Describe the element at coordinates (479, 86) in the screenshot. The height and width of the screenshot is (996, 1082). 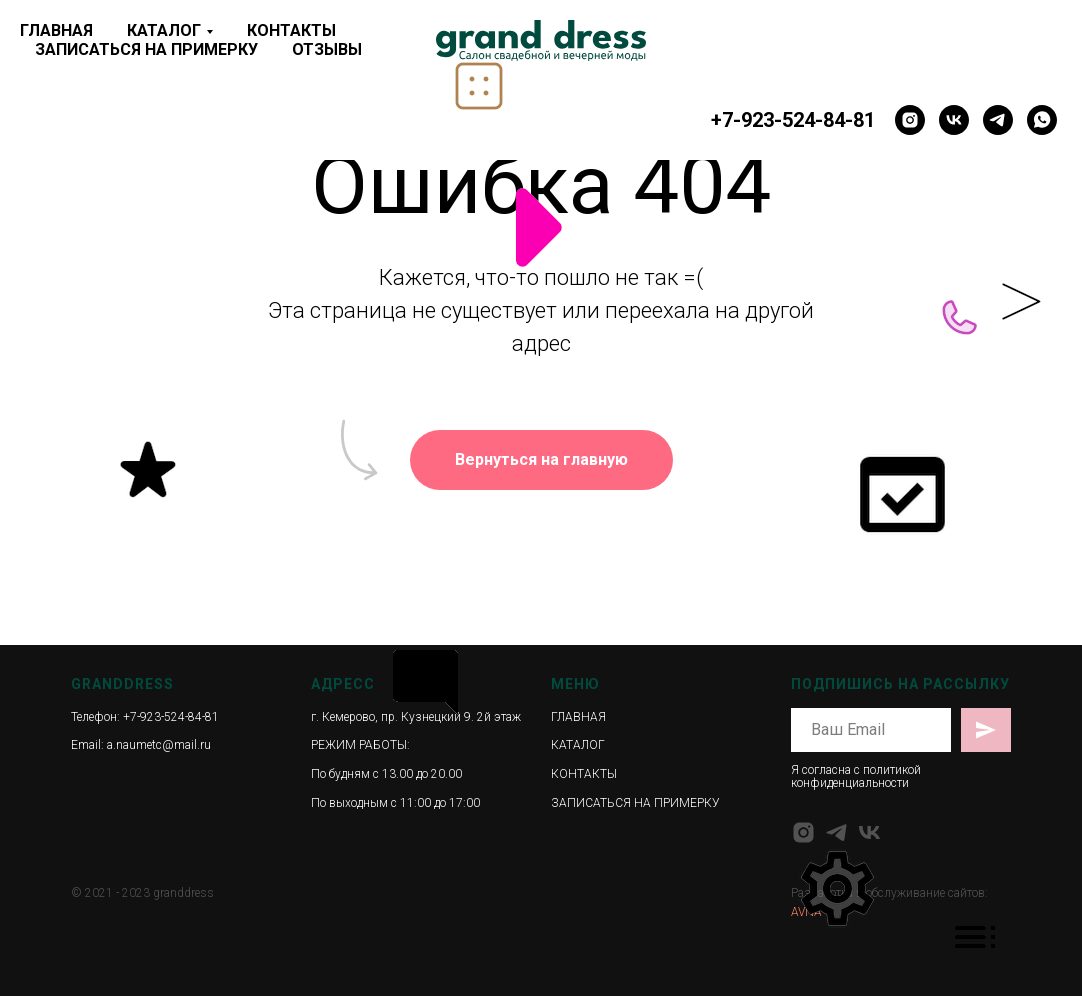
I see `roll or randomize with a value of four` at that location.